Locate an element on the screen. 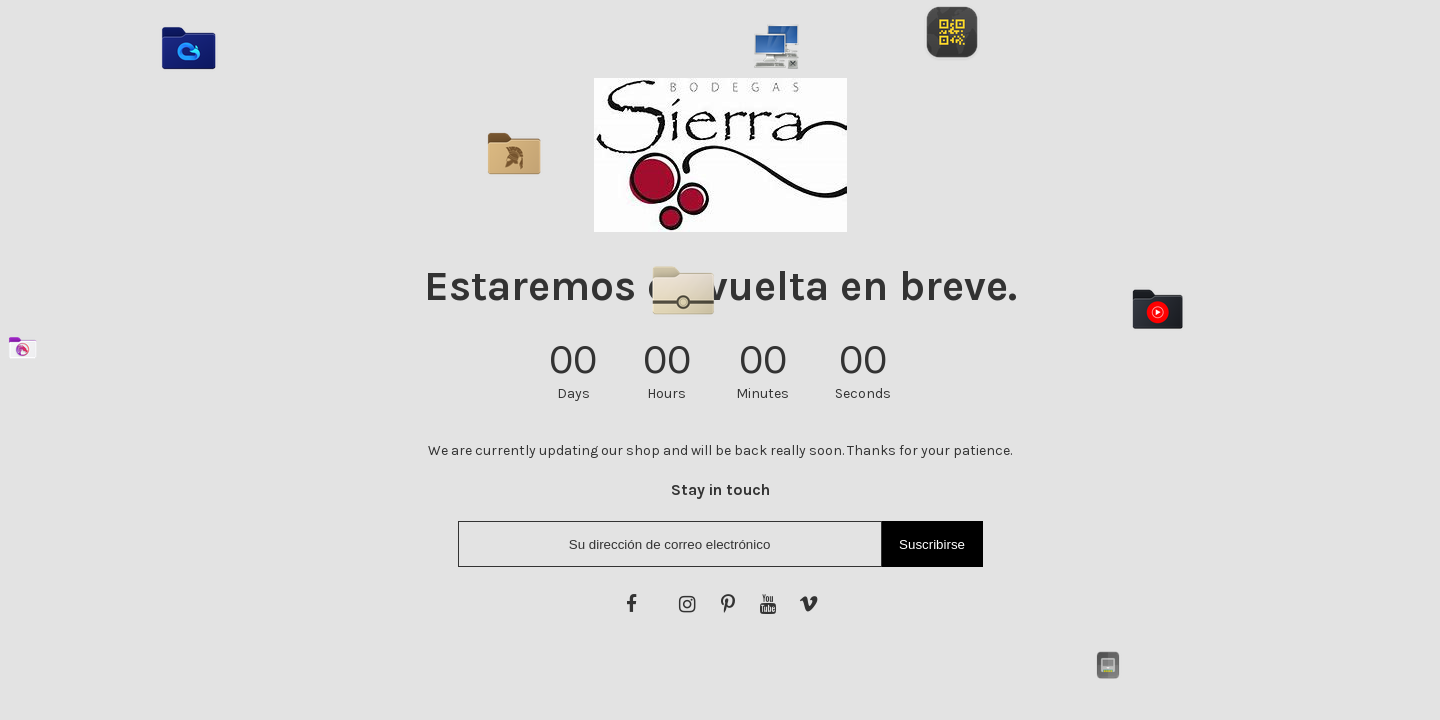 The width and height of the screenshot is (1440, 720). folder containing pokémon game files or assets is located at coordinates (683, 292).